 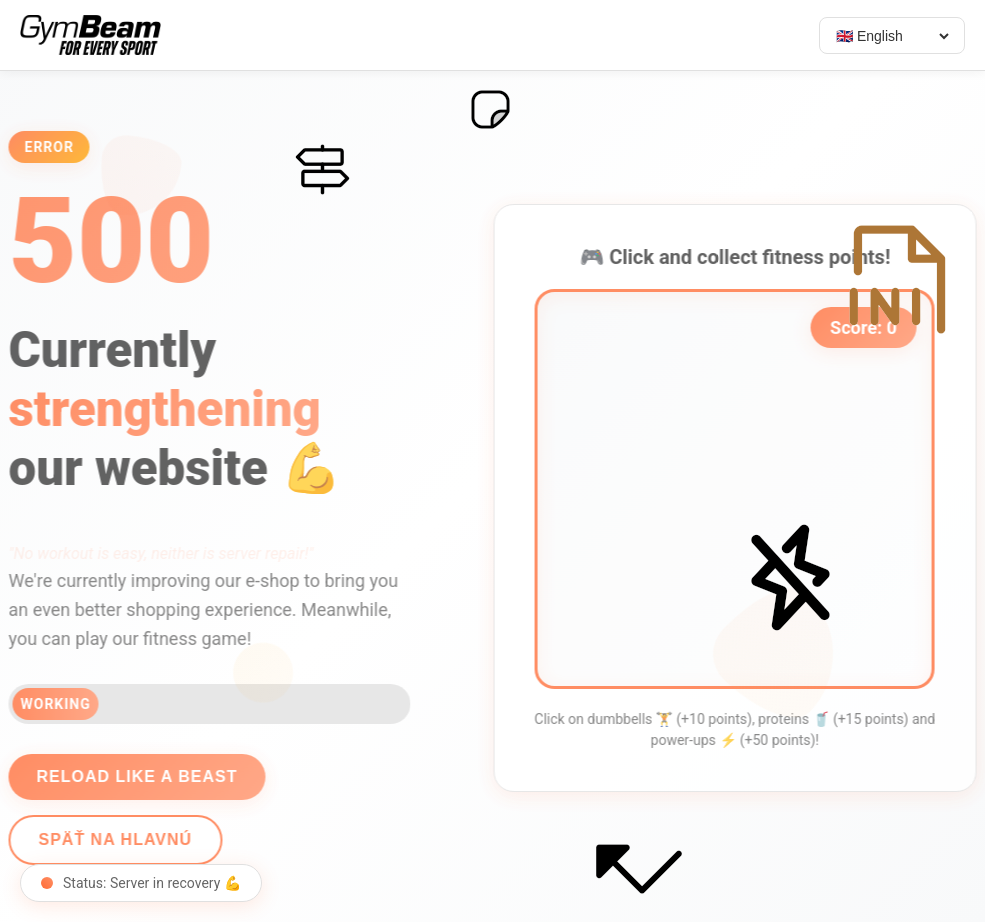 What do you see at coordinates (490, 109) in the screenshot?
I see `add a sticker to your message` at bounding box center [490, 109].